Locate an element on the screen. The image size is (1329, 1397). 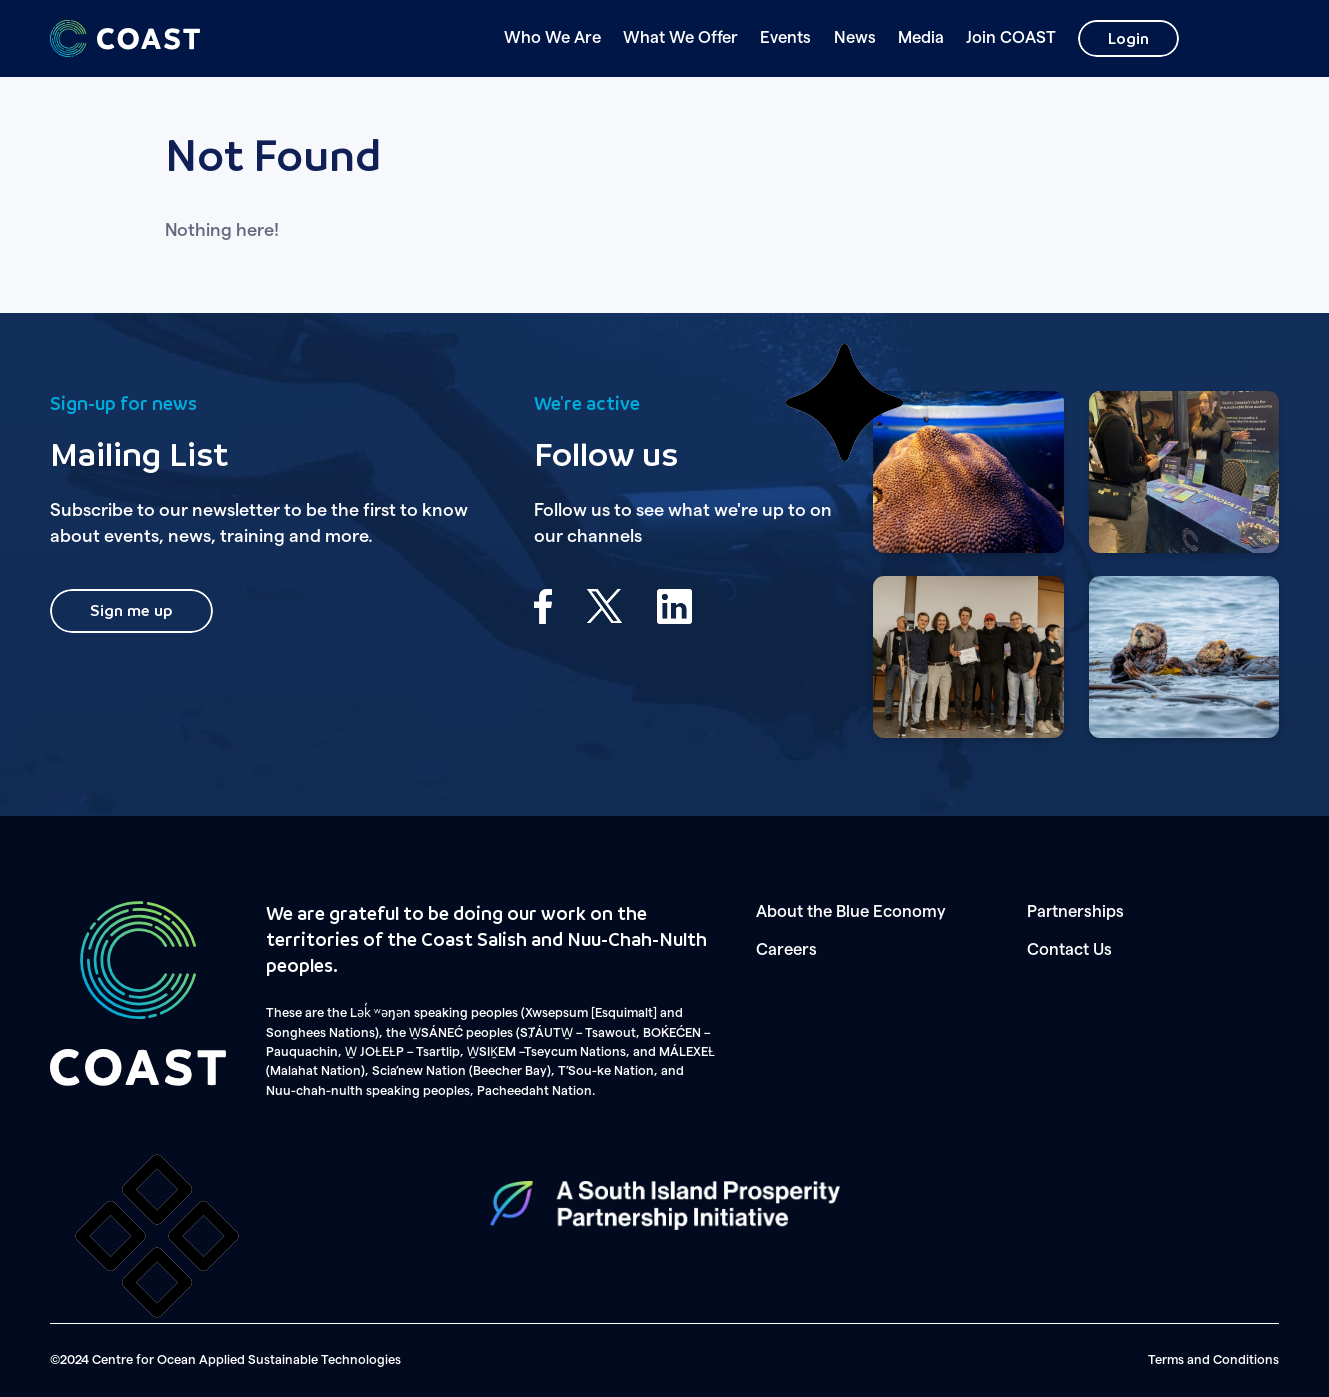
indicates AI-generated or enhanced content is located at coordinates (844, 402).